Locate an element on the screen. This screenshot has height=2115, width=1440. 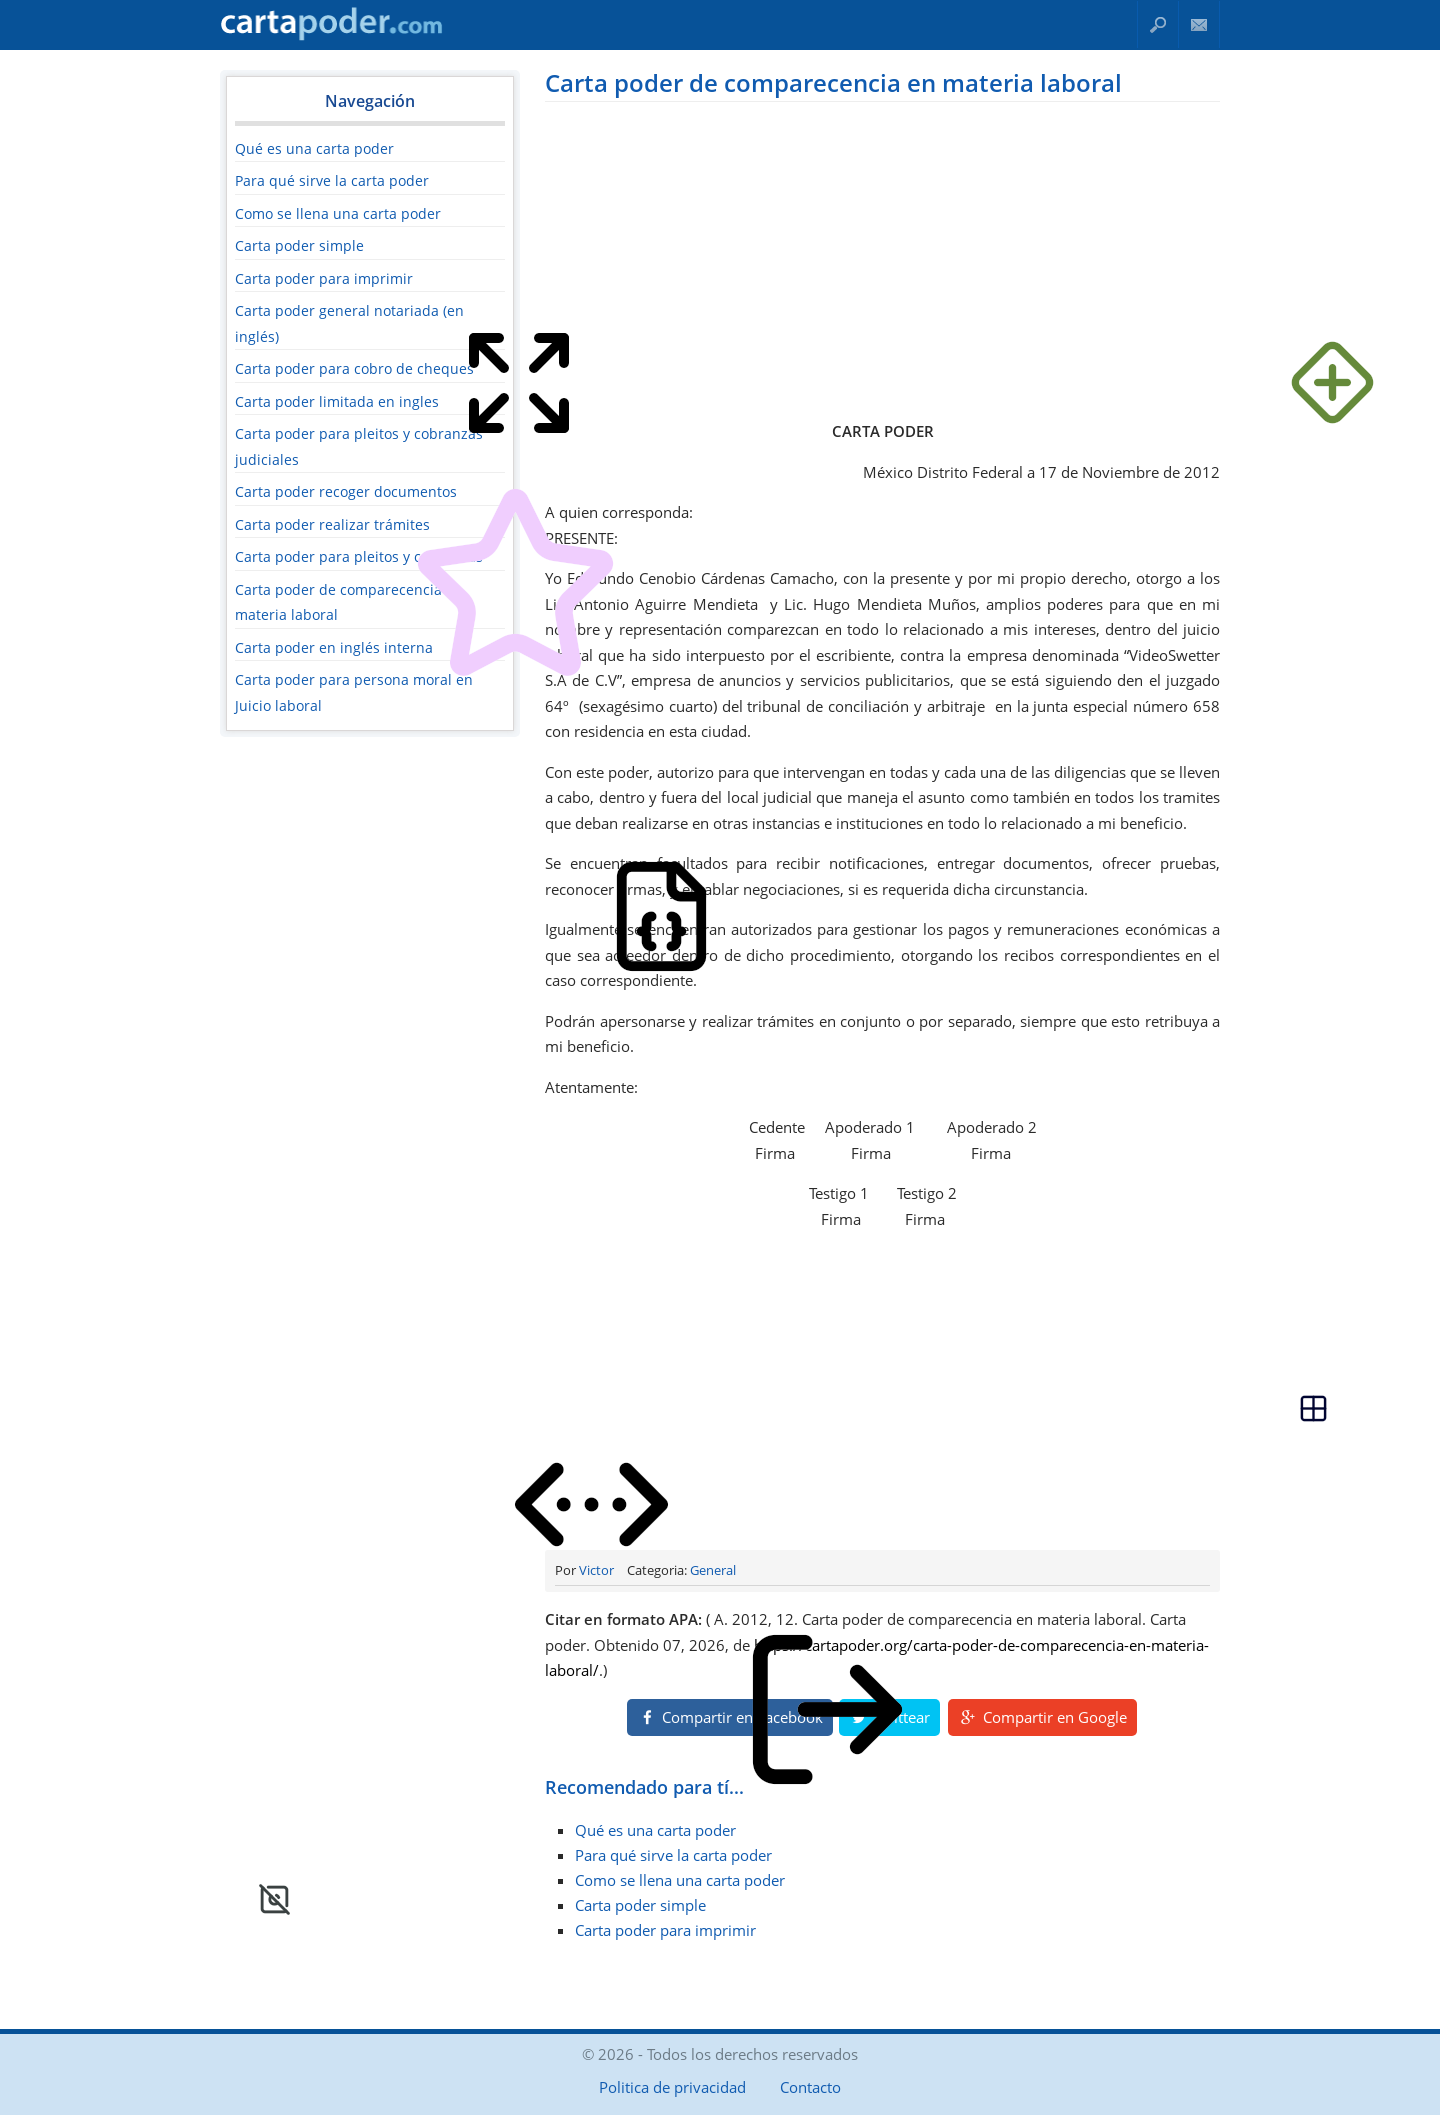
switch to grid view is located at coordinates (1313, 1408).